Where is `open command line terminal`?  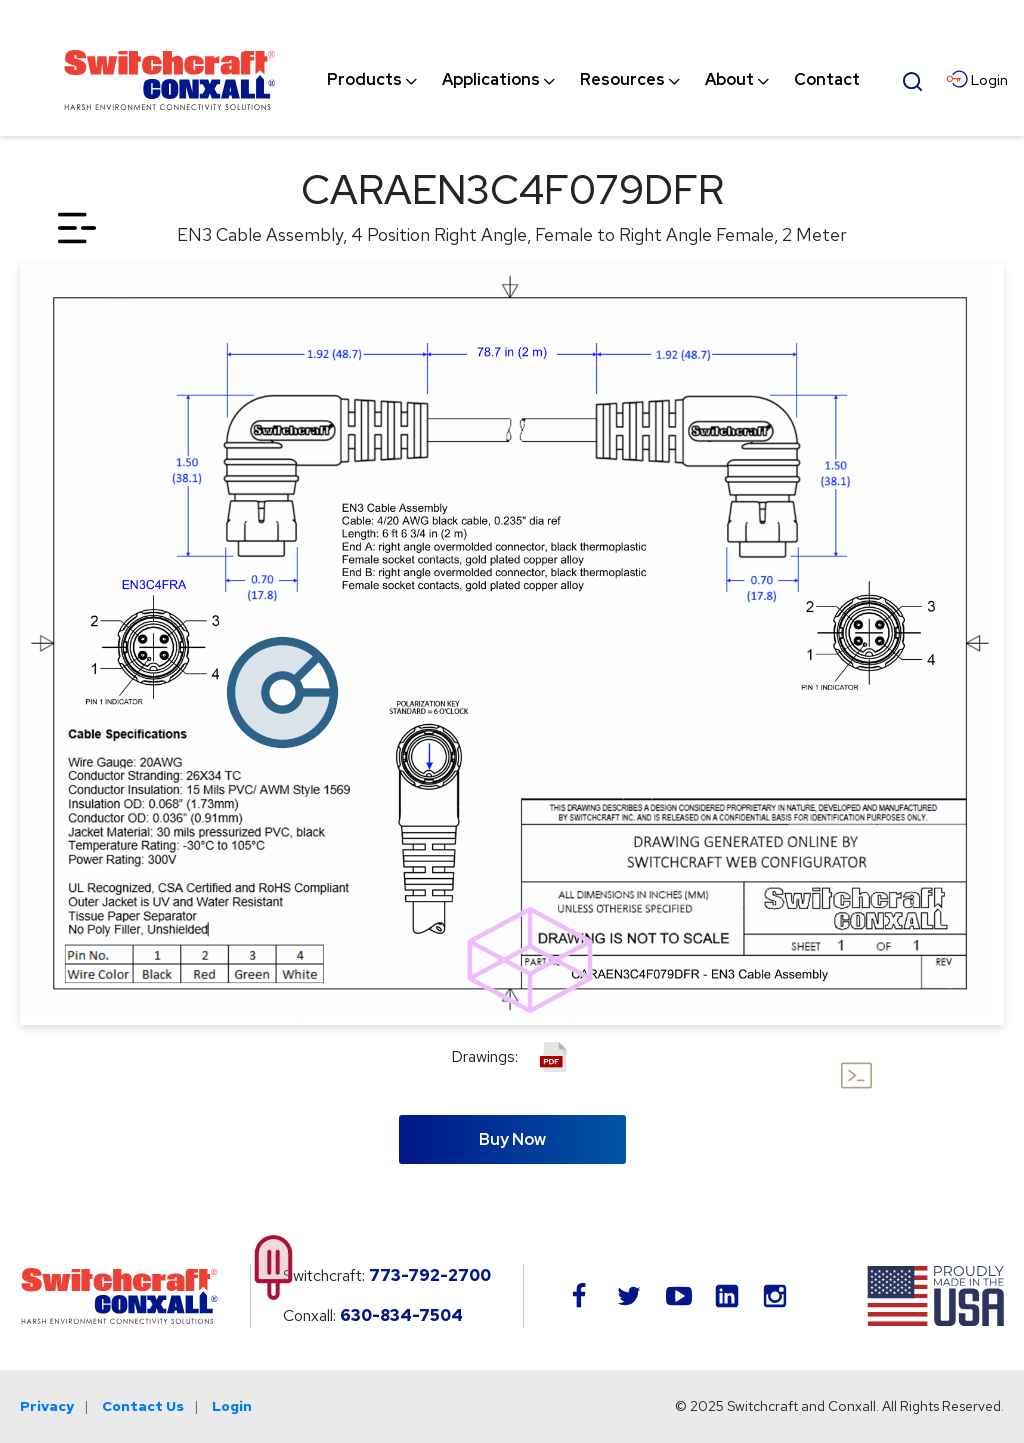
open command line terminal is located at coordinates (856, 1075).